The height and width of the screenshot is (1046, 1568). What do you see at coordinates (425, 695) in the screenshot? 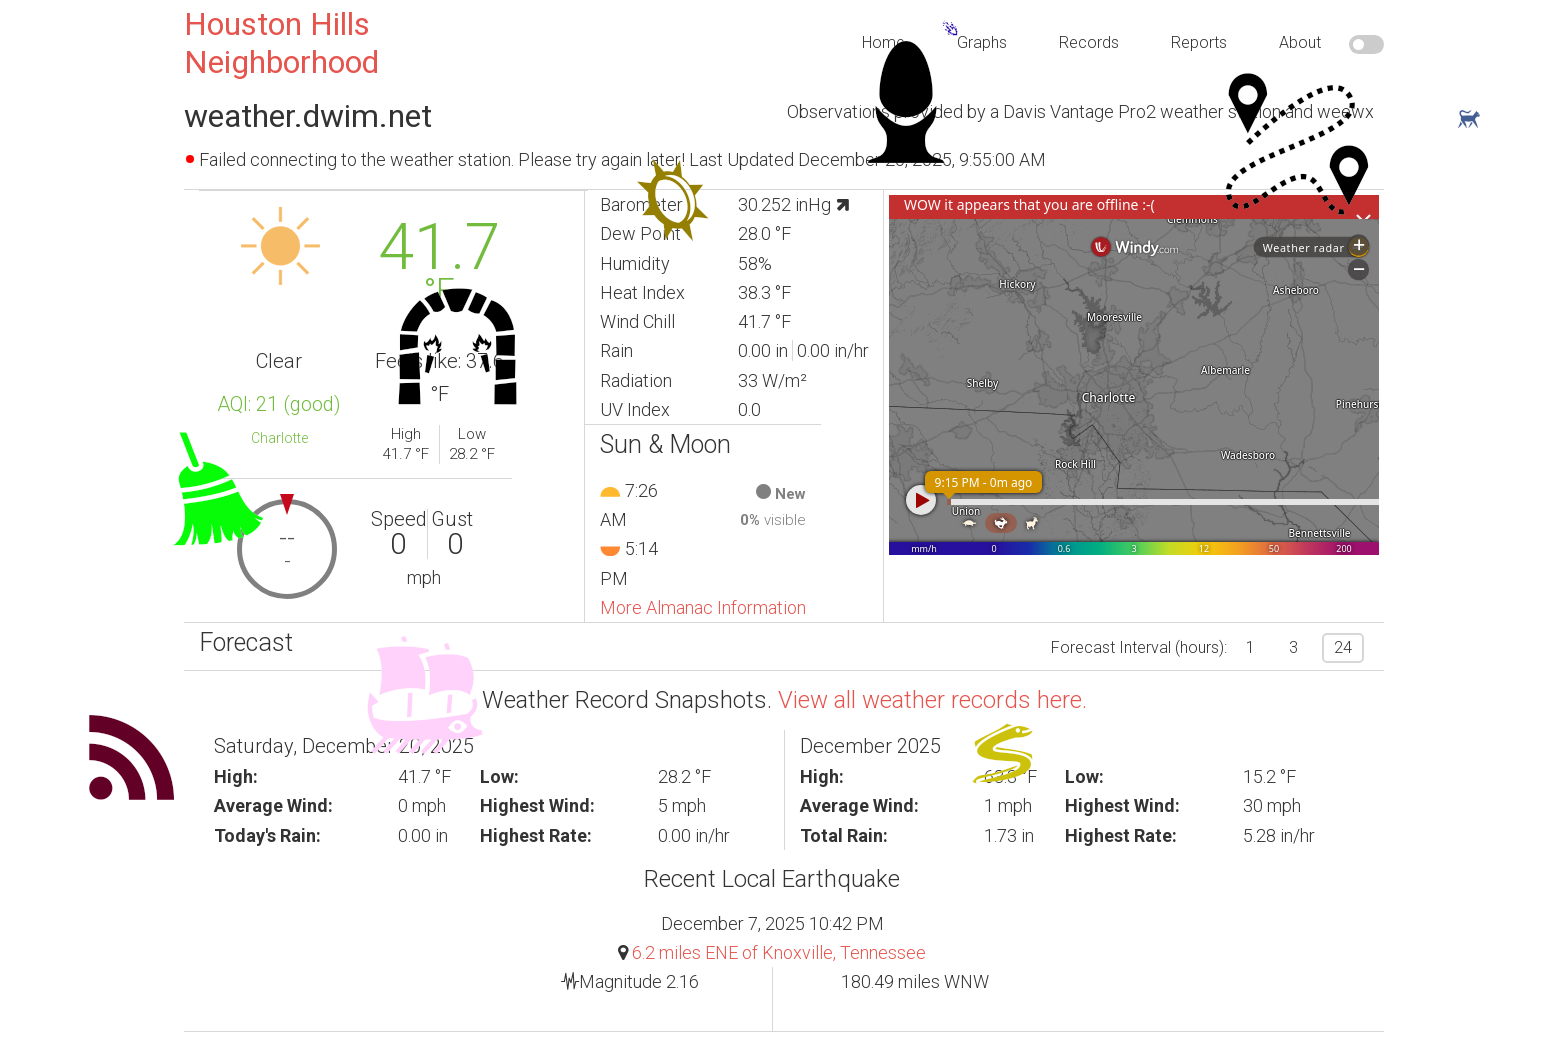
I see `select ancient naval unit in strategy game` at bounding box center [425, 695].